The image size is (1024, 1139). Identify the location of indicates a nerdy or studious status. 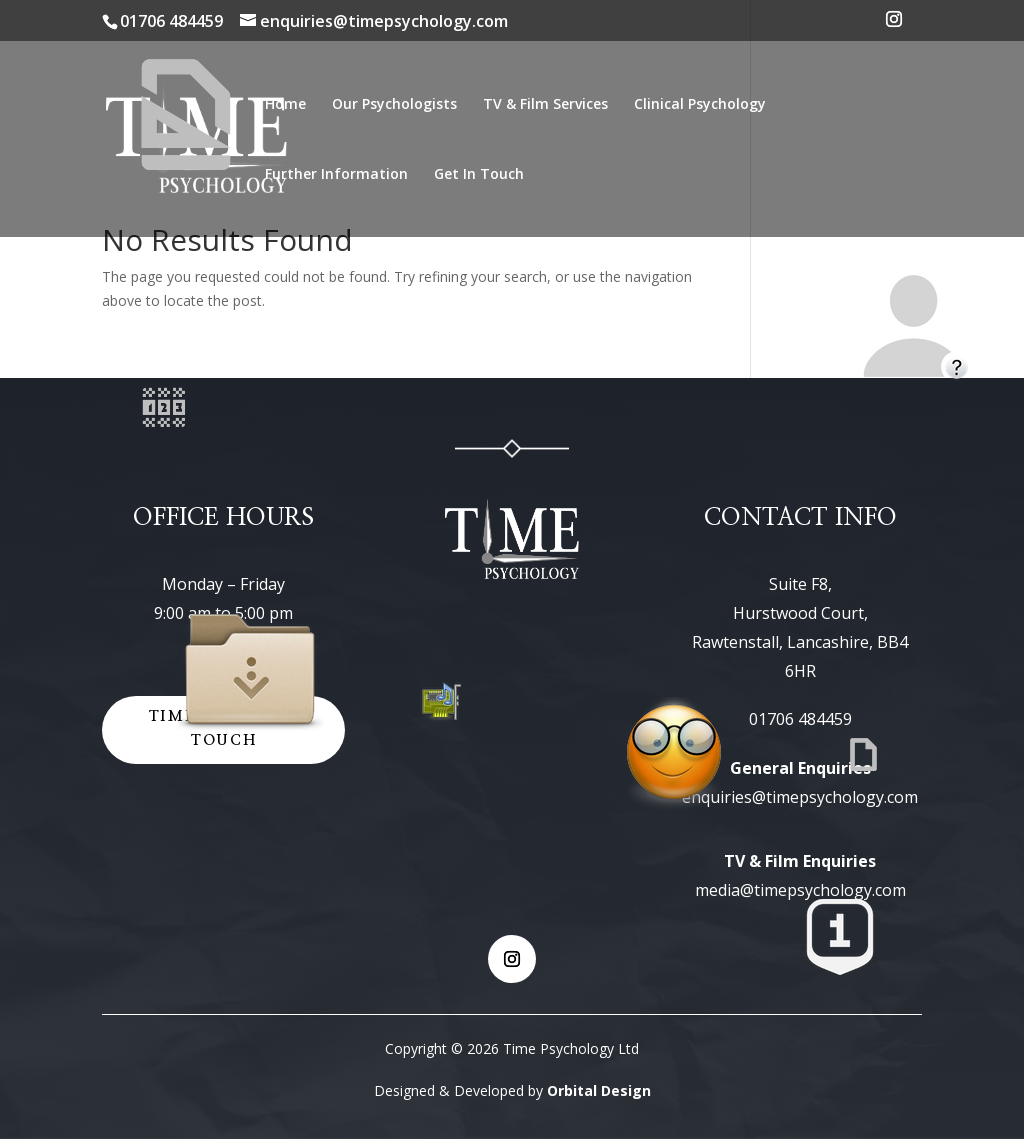
(674, 756).